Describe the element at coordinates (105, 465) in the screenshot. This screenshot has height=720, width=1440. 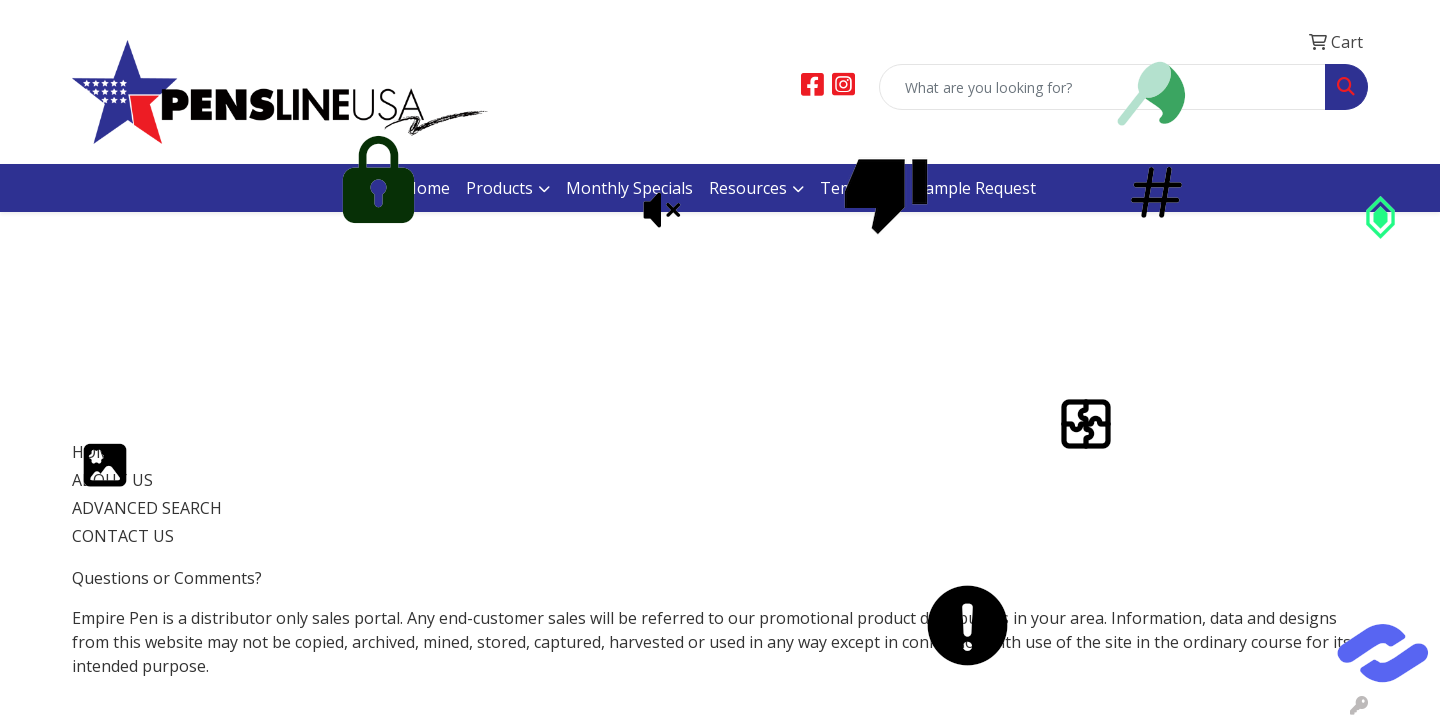
I see `access a media channel for sharing images and videos` at that location.